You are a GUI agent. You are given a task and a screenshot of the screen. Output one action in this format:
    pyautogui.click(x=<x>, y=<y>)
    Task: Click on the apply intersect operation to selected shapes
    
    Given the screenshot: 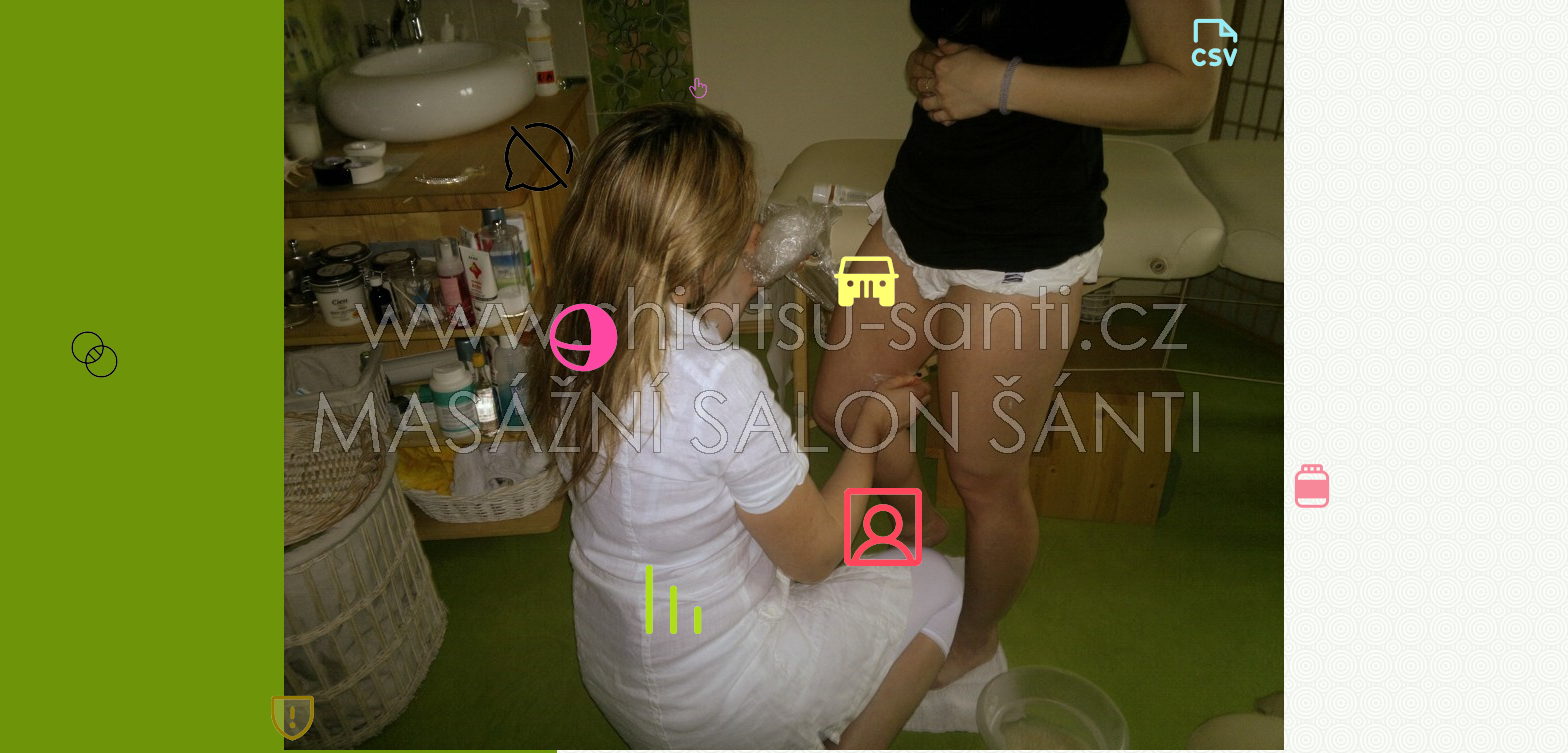 What is the action you would take?
    pyautogui.click(x=94, y=354)
    